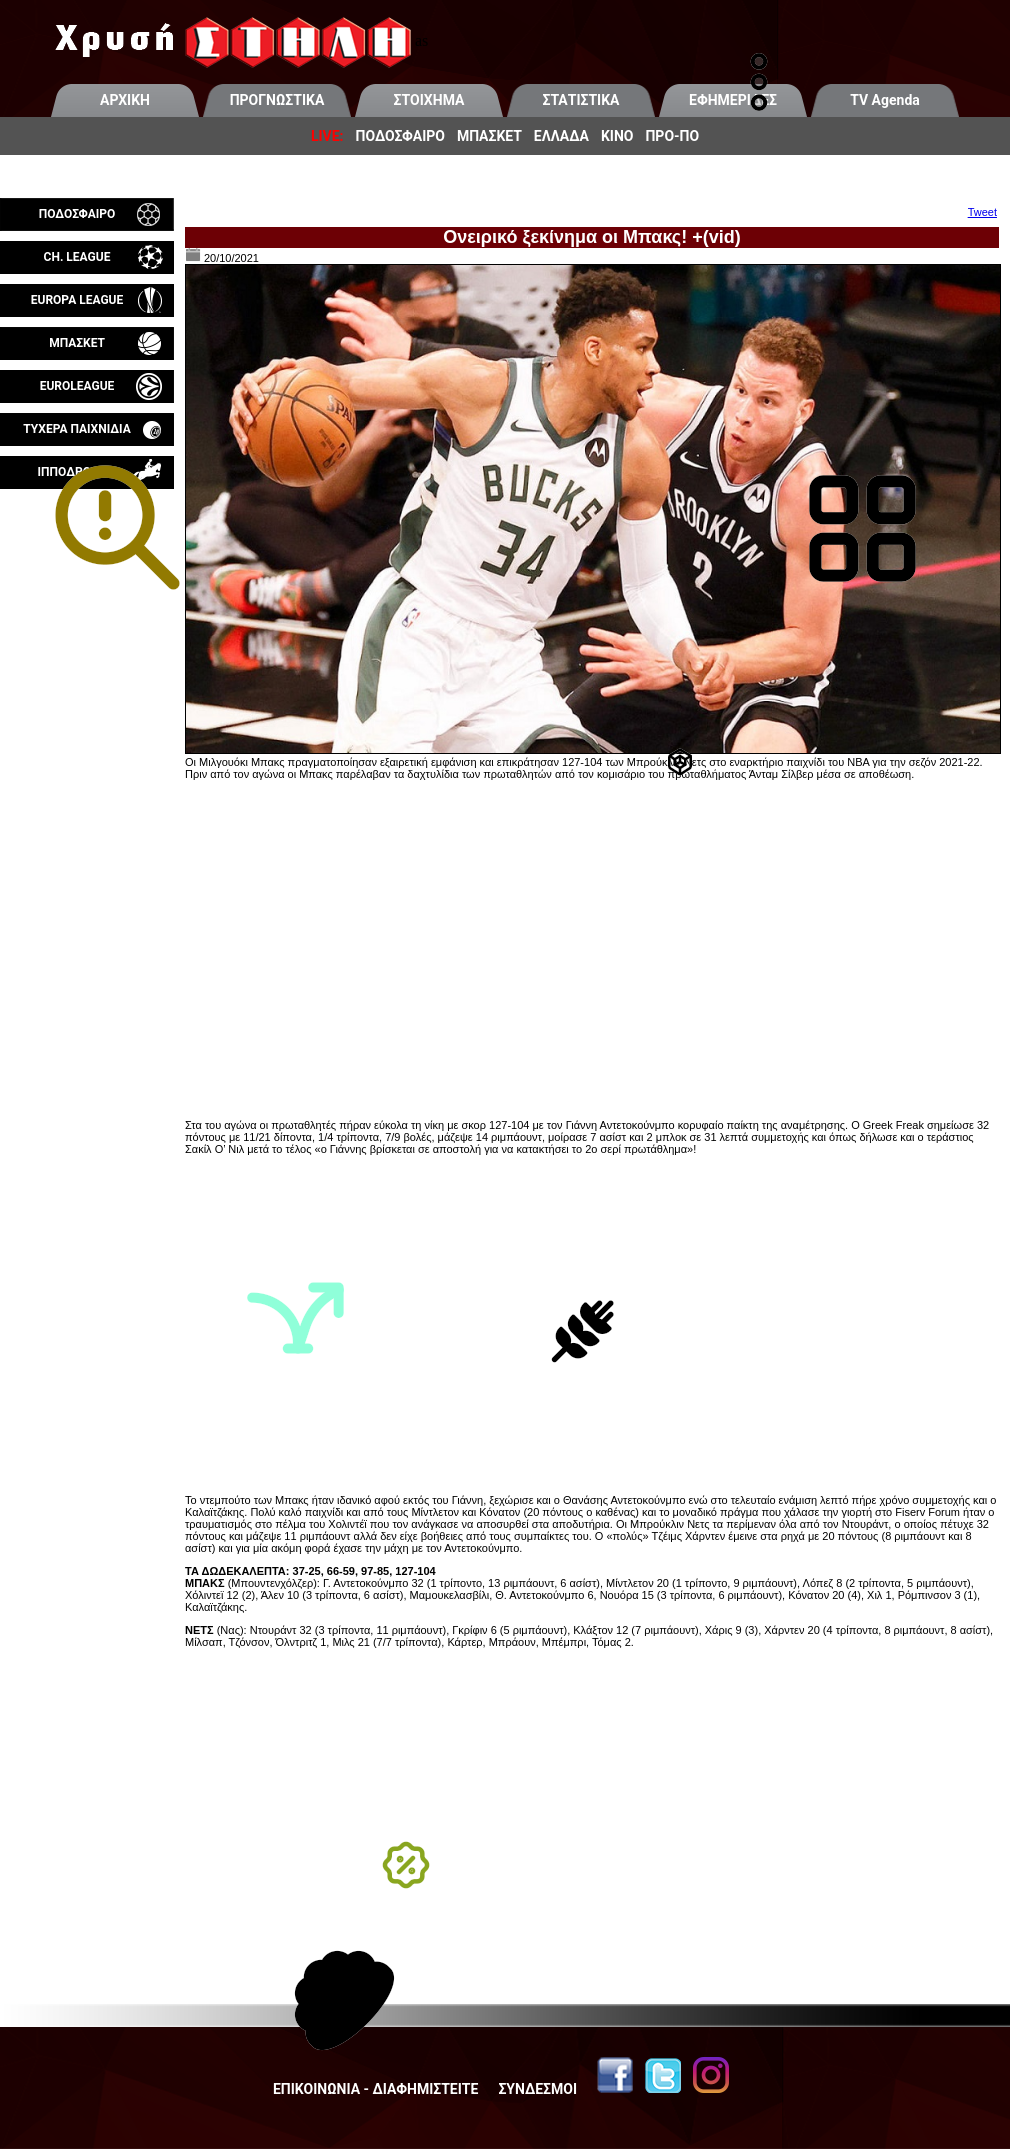 This screenshot has width=1010, height=2149. Describe the element at coordinates (344, 2000) in the screenshot. I see `browse asian cuisine or dumpling restaurants` at that location.